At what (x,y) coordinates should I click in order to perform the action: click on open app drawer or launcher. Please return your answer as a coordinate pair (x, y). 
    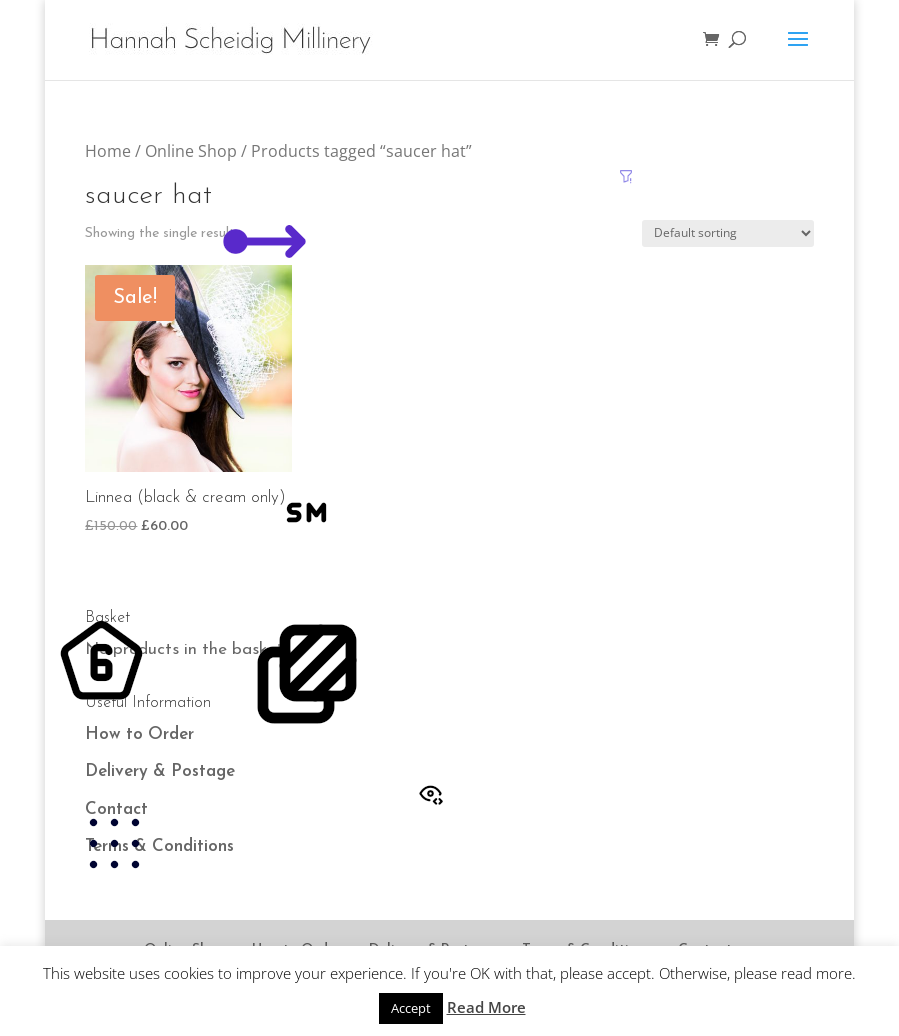
    Looking at the image, I should click on (114, 843).